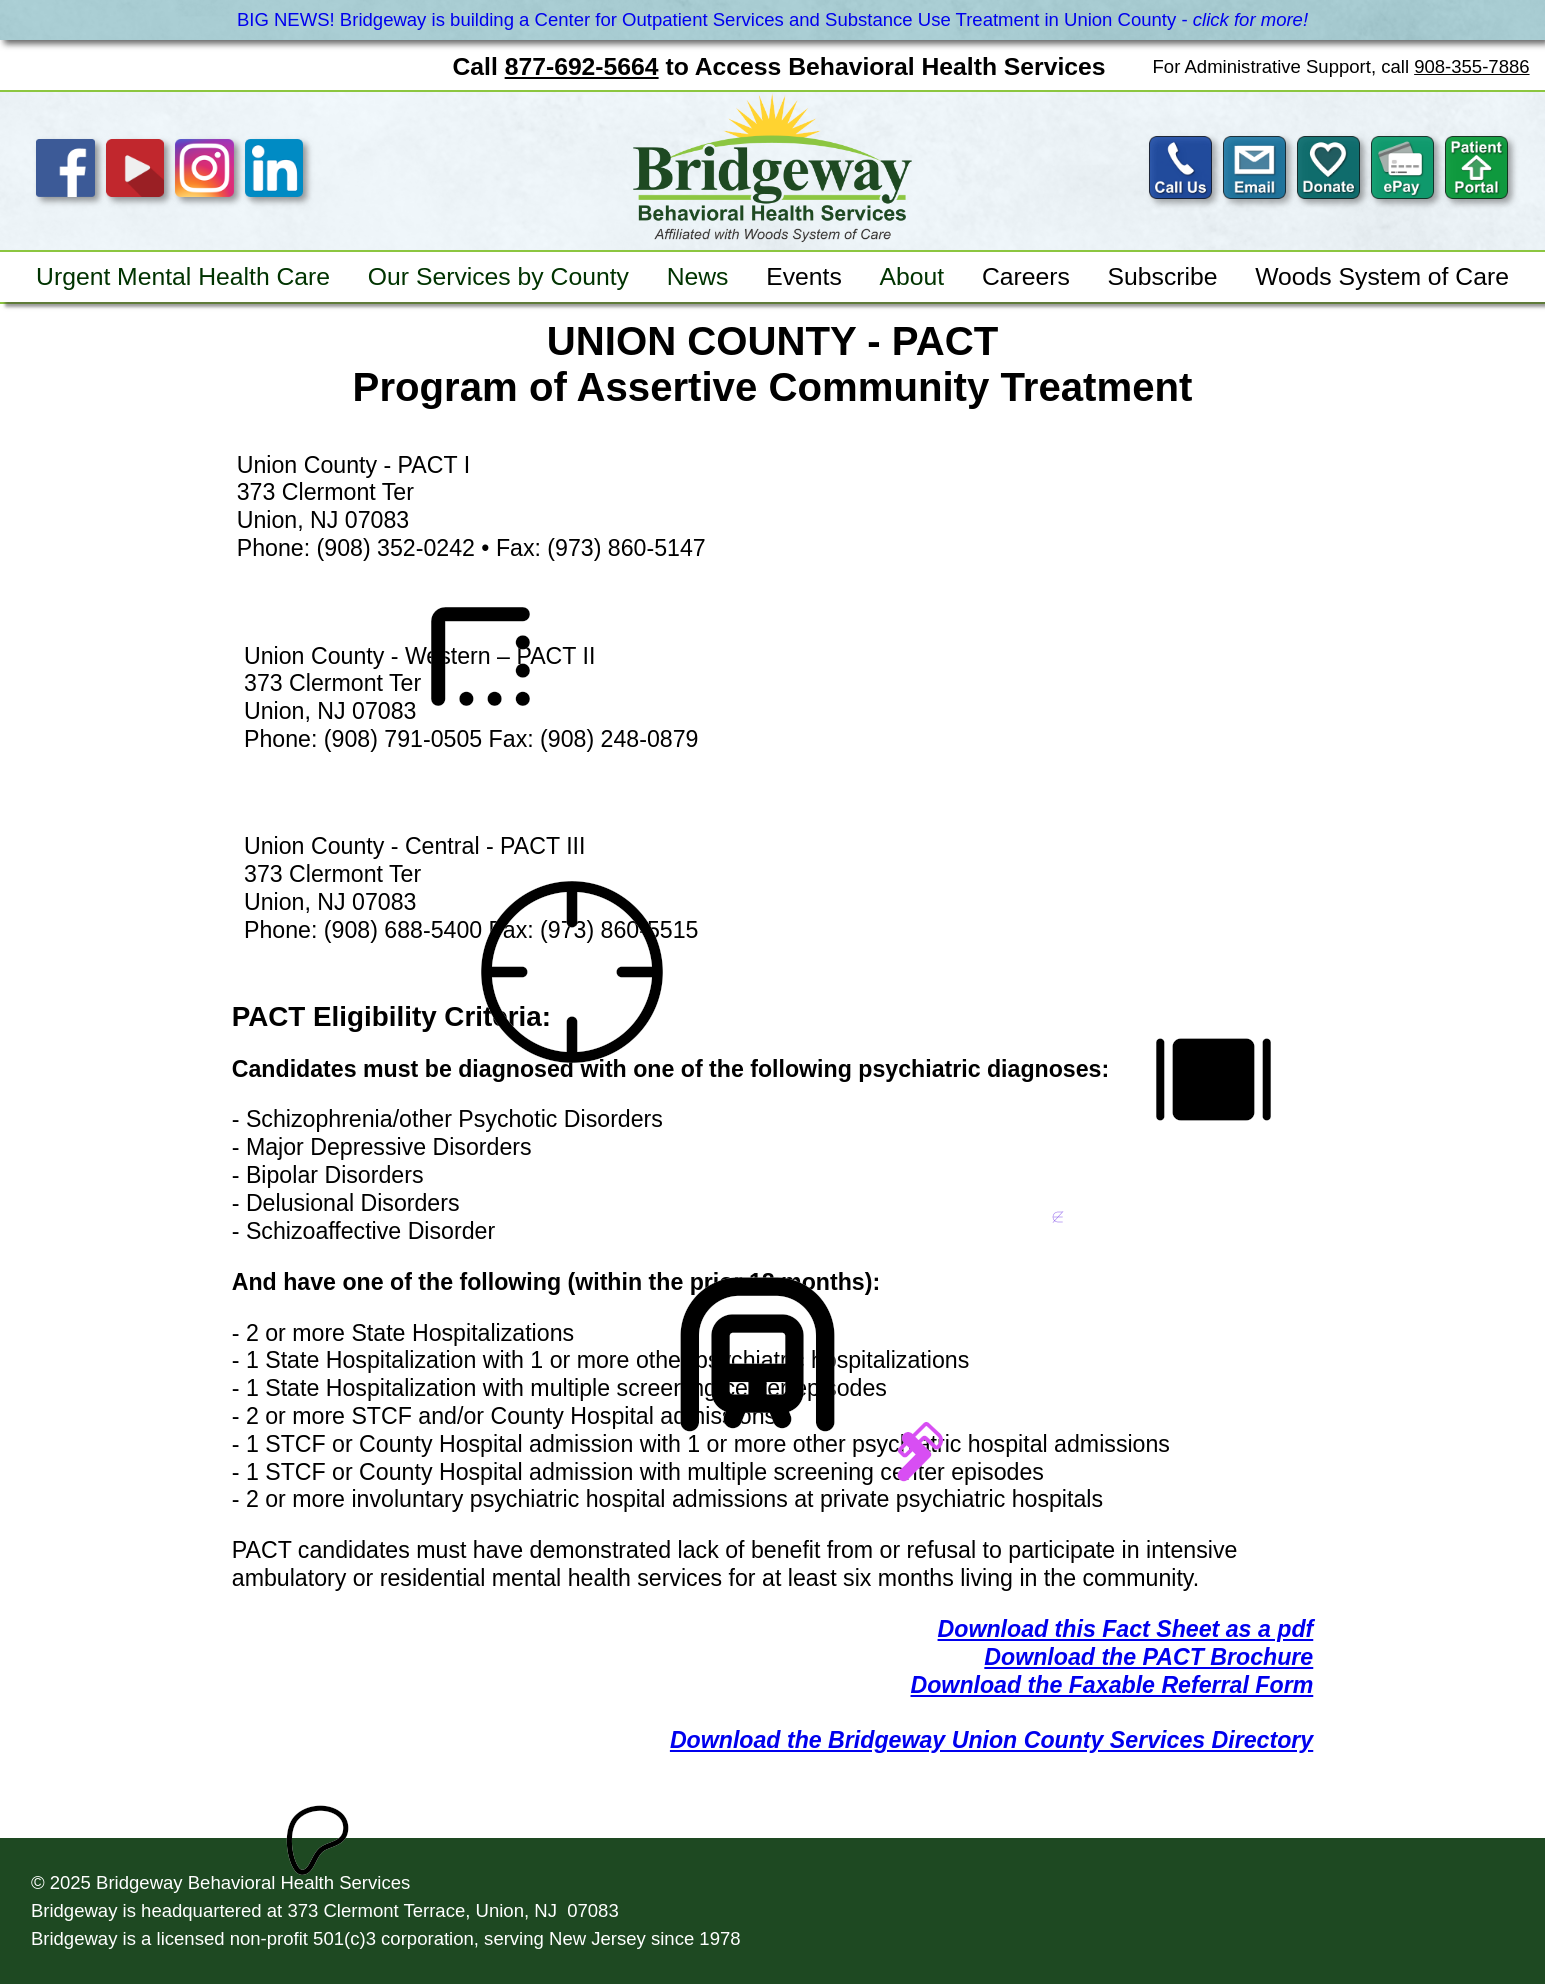  I want to click on start a slideshow presentation, so click(1213, 1079).